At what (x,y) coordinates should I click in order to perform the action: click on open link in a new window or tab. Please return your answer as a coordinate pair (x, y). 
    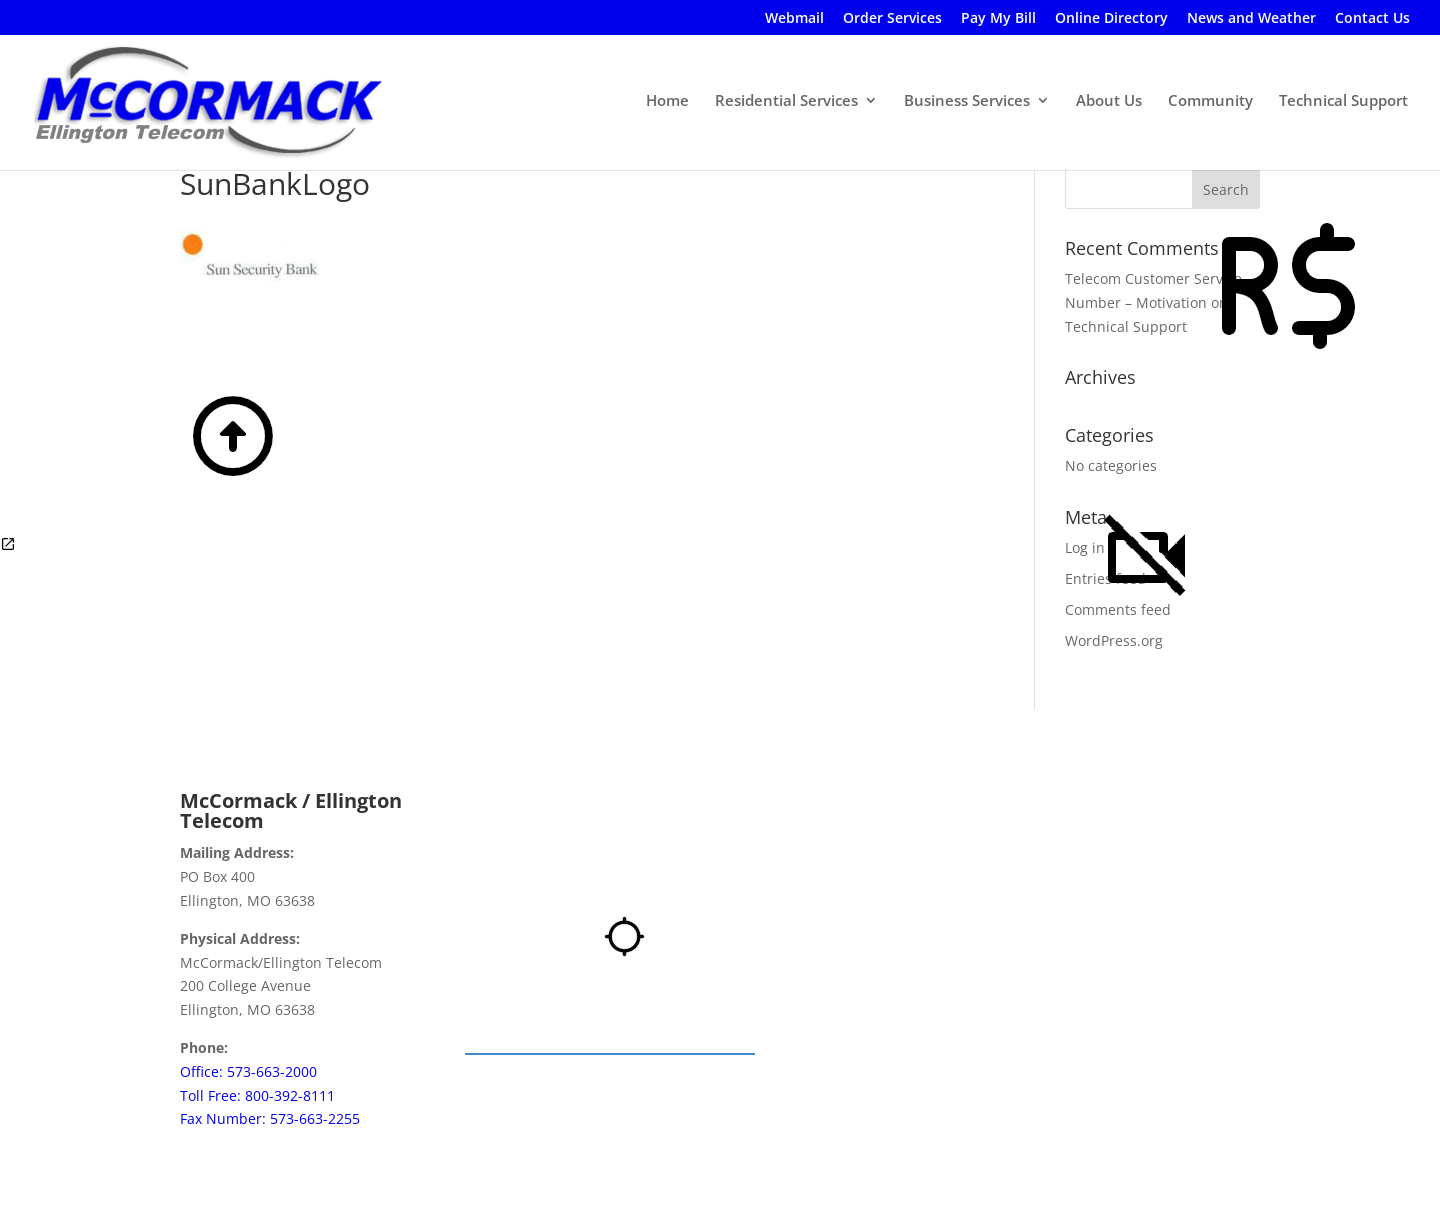
    Looking at the image, I should click on (8, 544).